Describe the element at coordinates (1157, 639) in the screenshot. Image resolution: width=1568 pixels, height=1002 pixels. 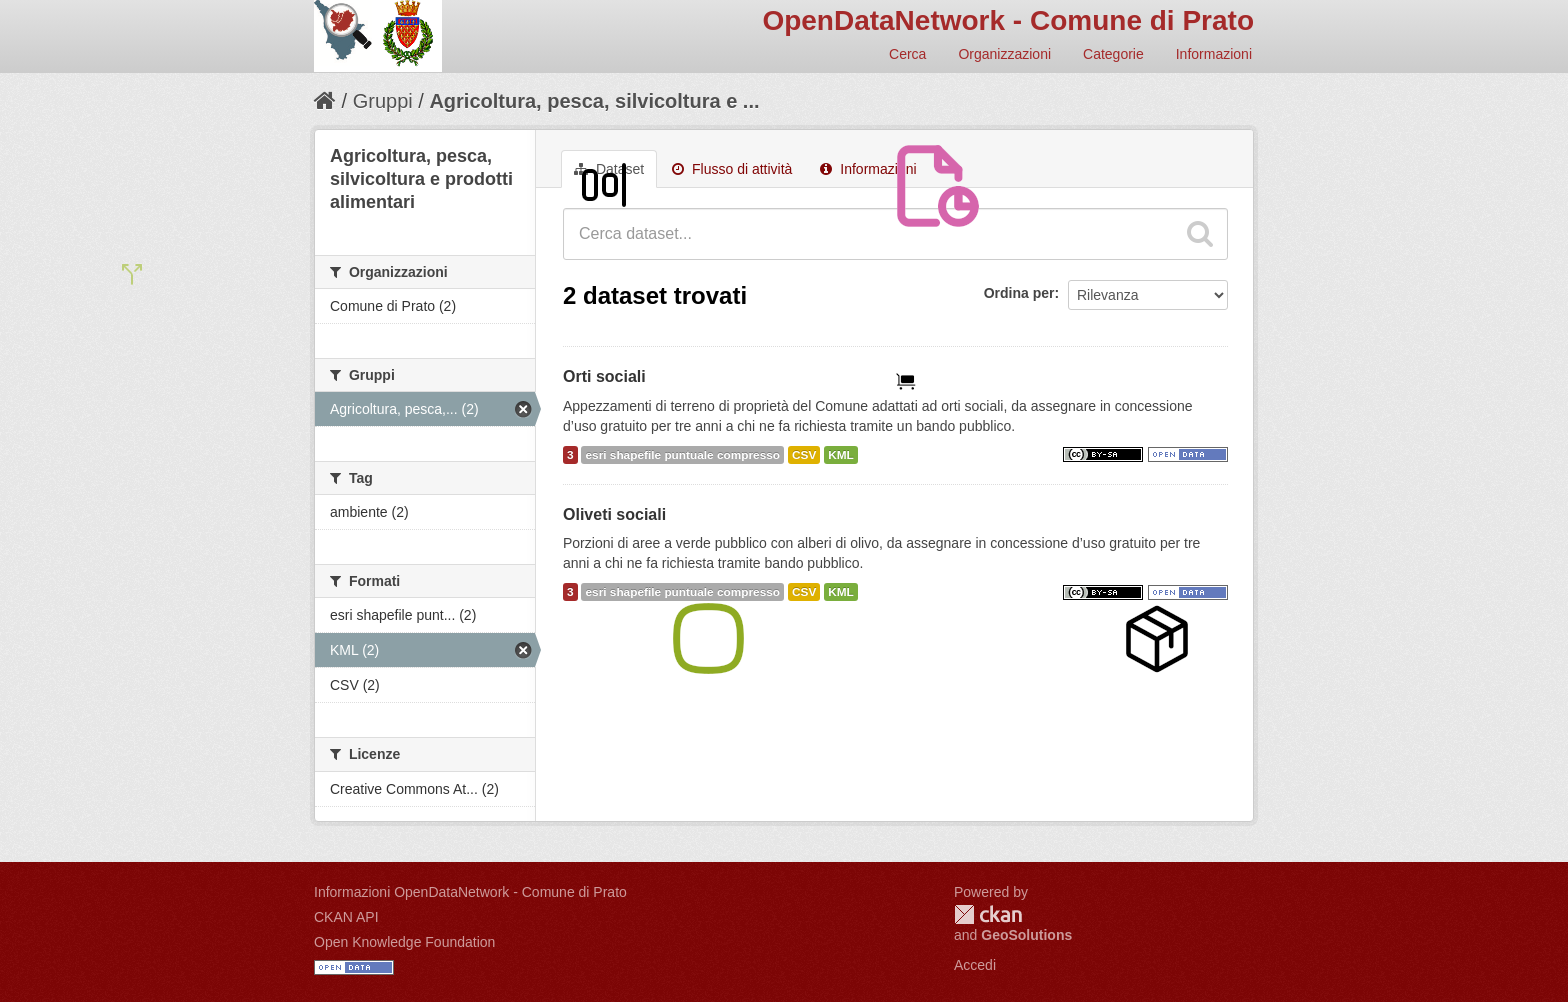
I see `view order or shipment details` at that location.